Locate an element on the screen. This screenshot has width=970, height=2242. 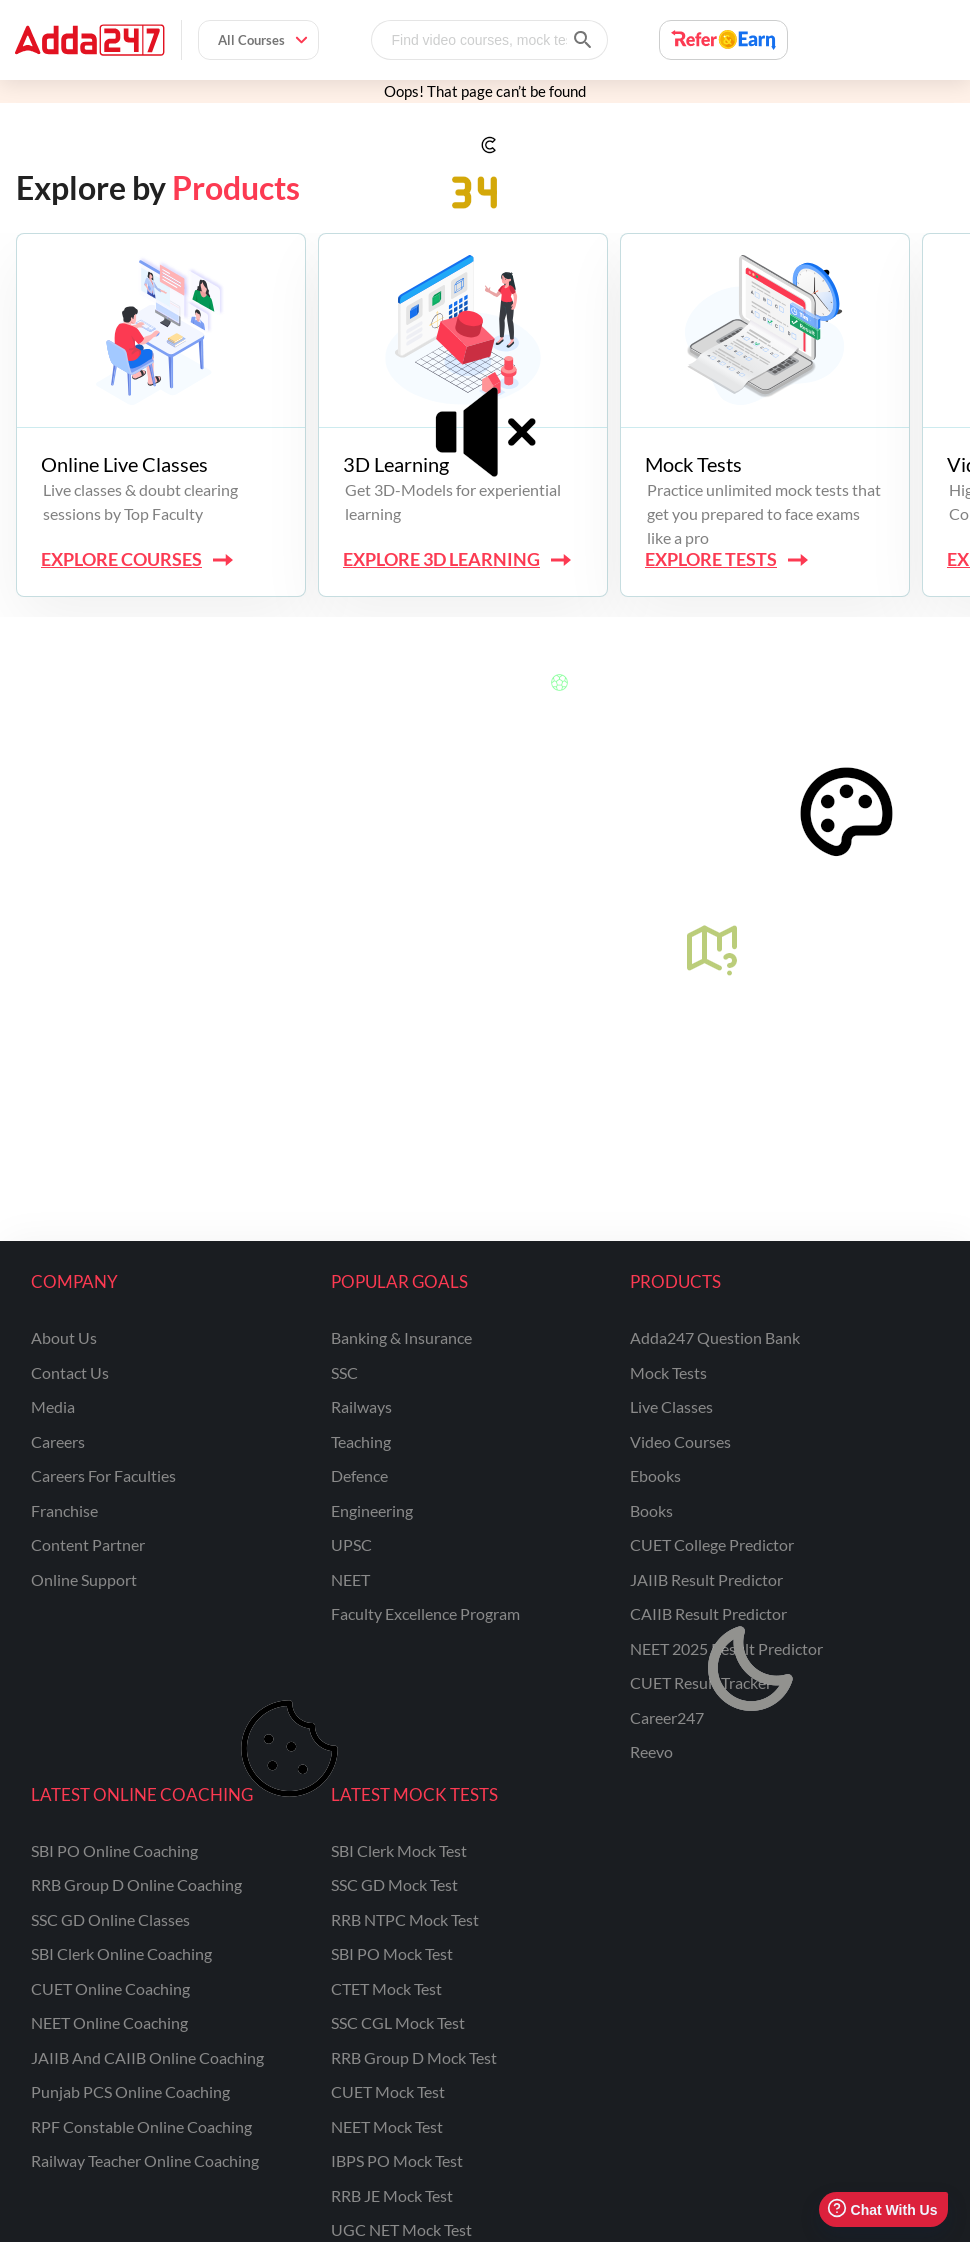
get help with map or navigation is located at coordinates (712, 948).